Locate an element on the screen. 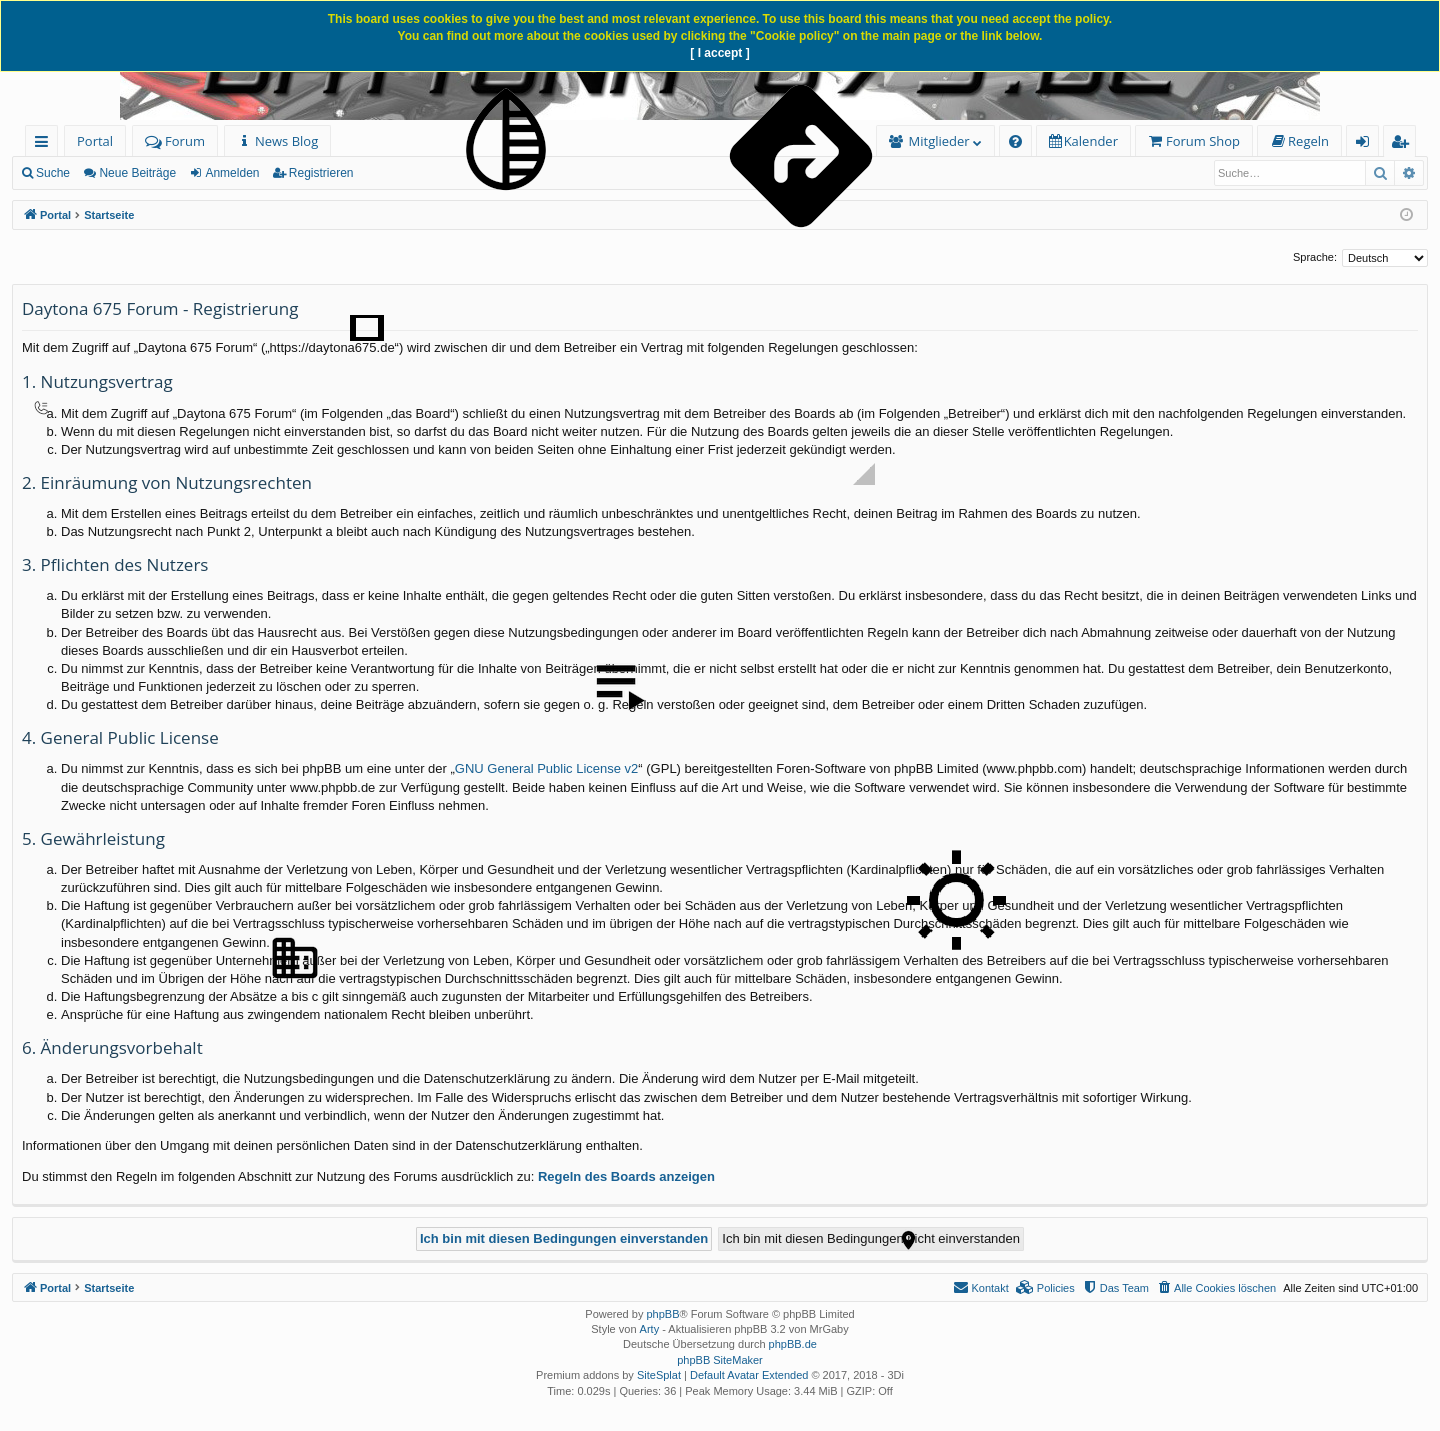 The height and width of the screenshot is (1431, 1440). play all items in a playlist is located at coordinates (622, 684).